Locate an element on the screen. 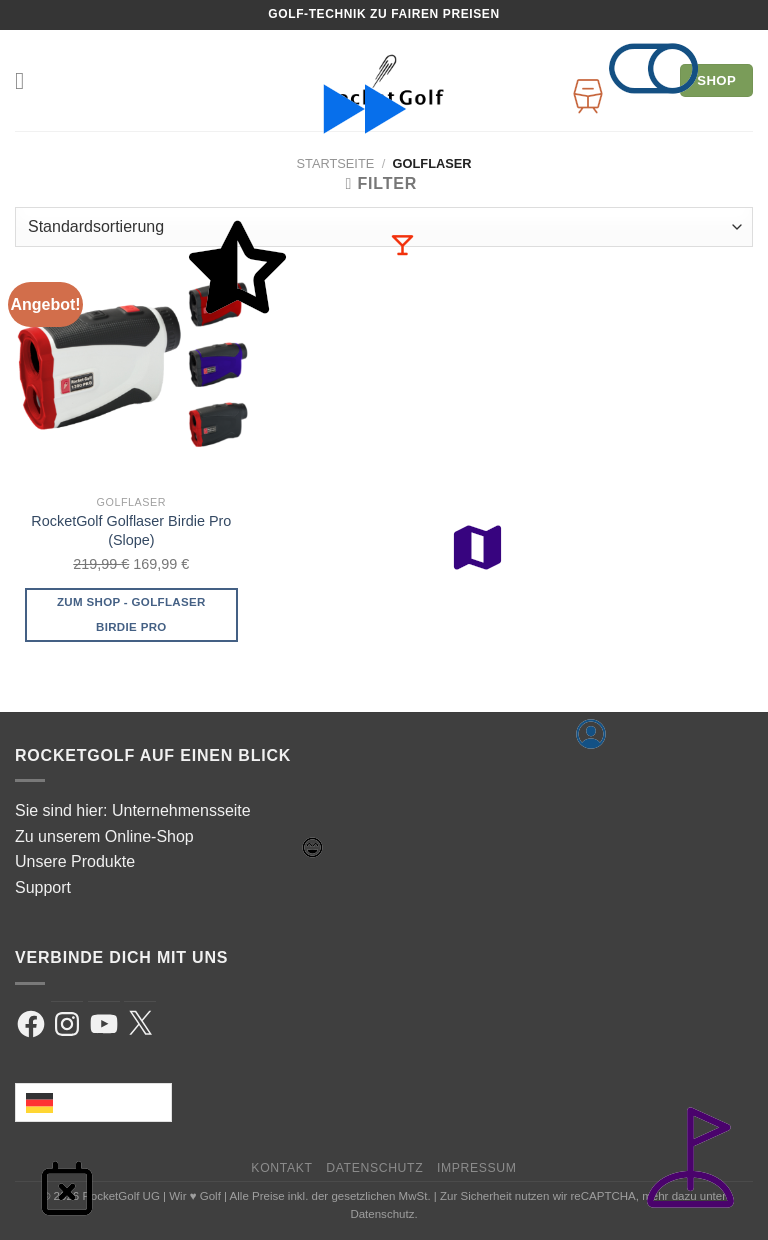 This screenshot has width=768, height=1240. skip to next track is located at coordinates (365, 109).